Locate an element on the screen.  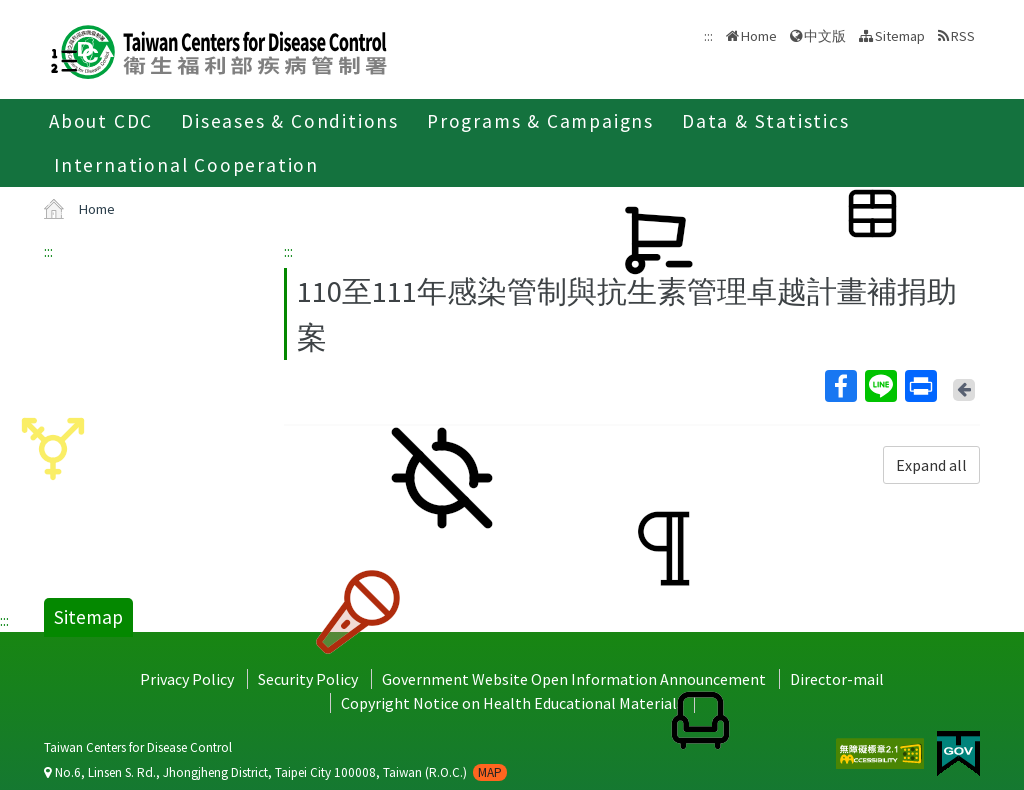
create a numbered list is located at coordinates (64, 61).